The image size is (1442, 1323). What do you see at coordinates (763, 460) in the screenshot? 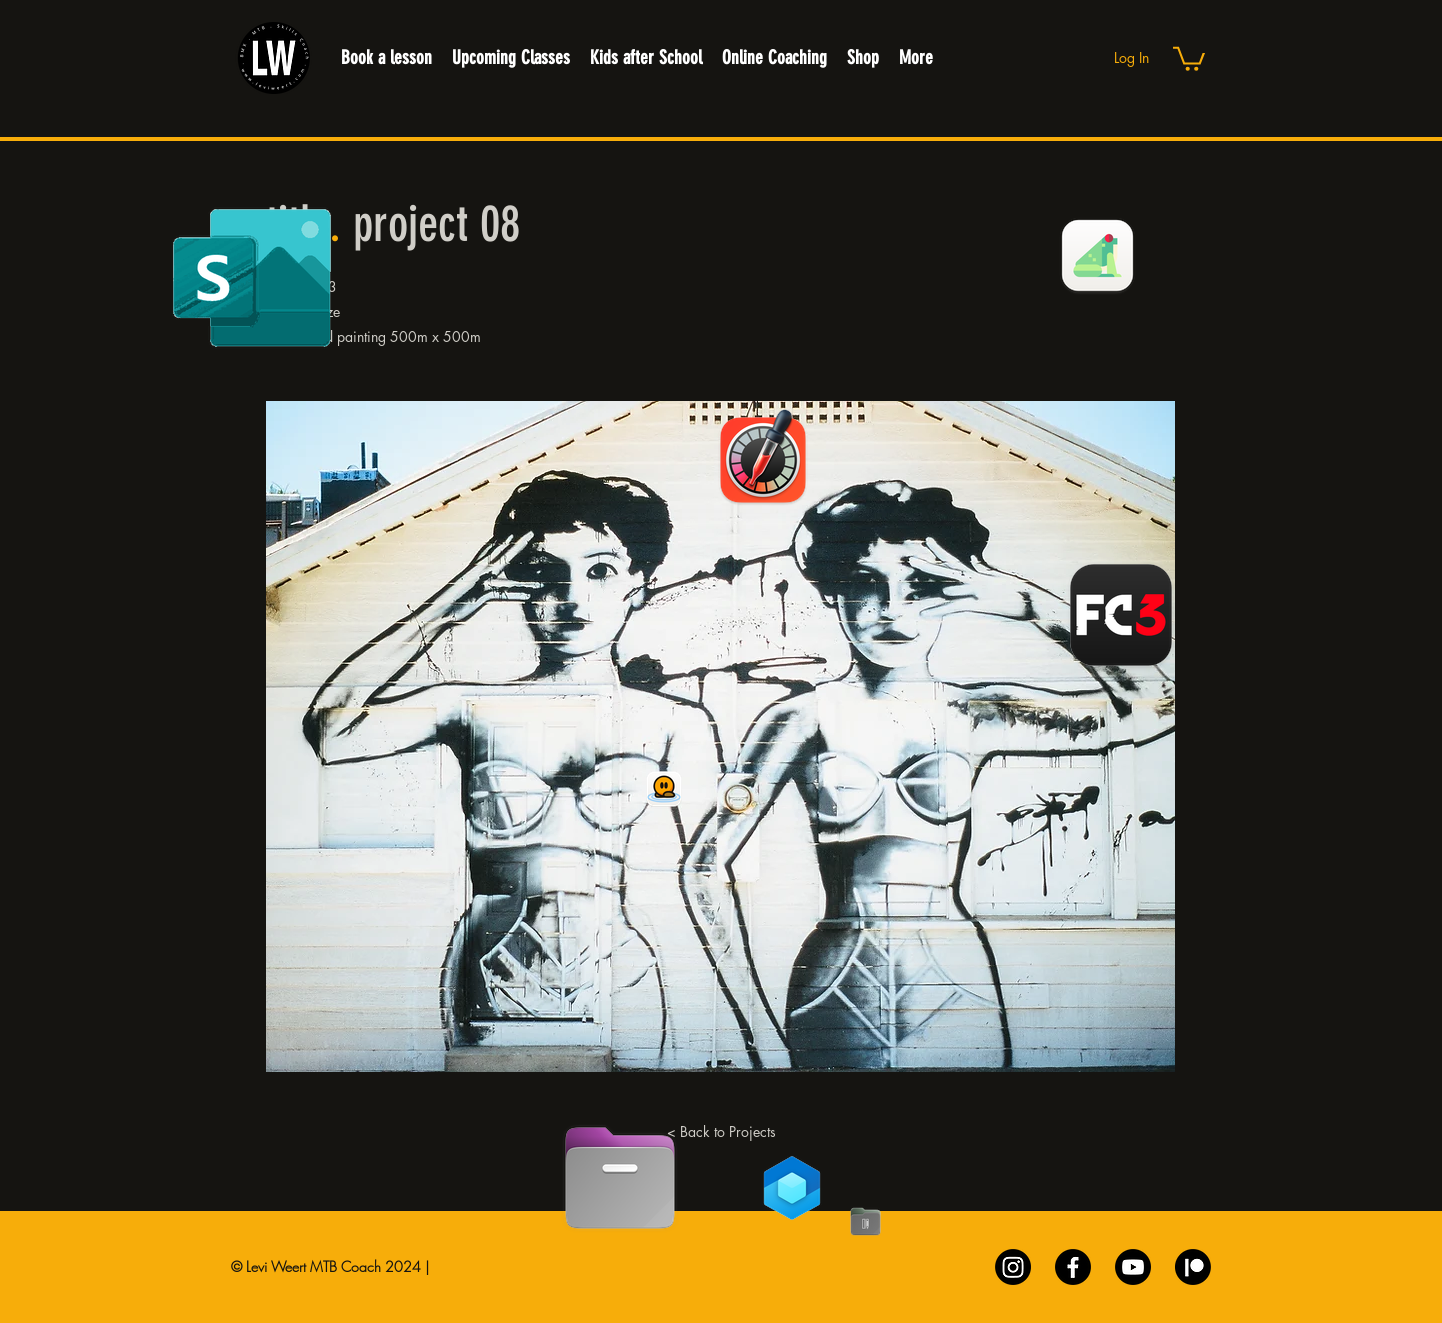
I see `open Digital Color Meter app` at bounding box center [763, 460].